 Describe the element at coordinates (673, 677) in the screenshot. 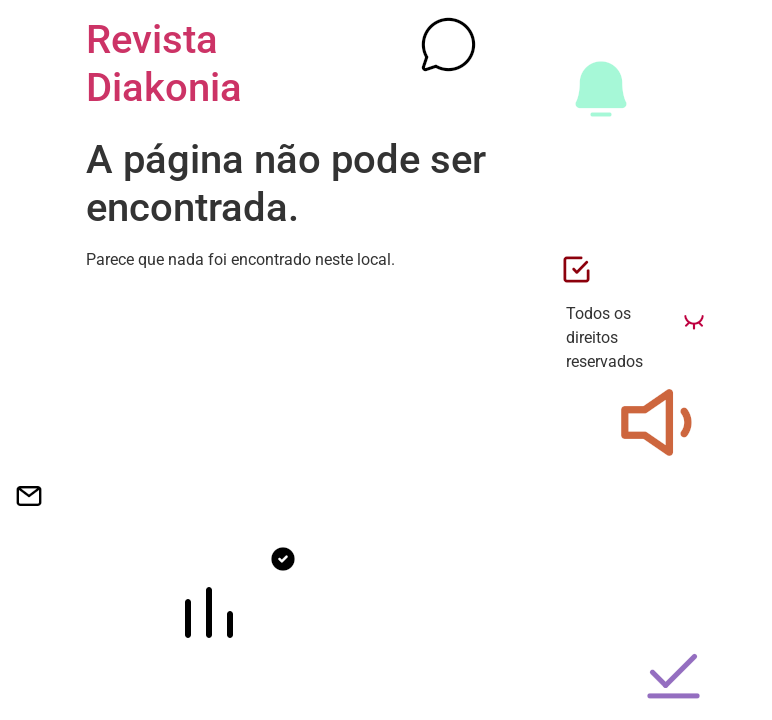

I see `confirm or submit an action` at that location.